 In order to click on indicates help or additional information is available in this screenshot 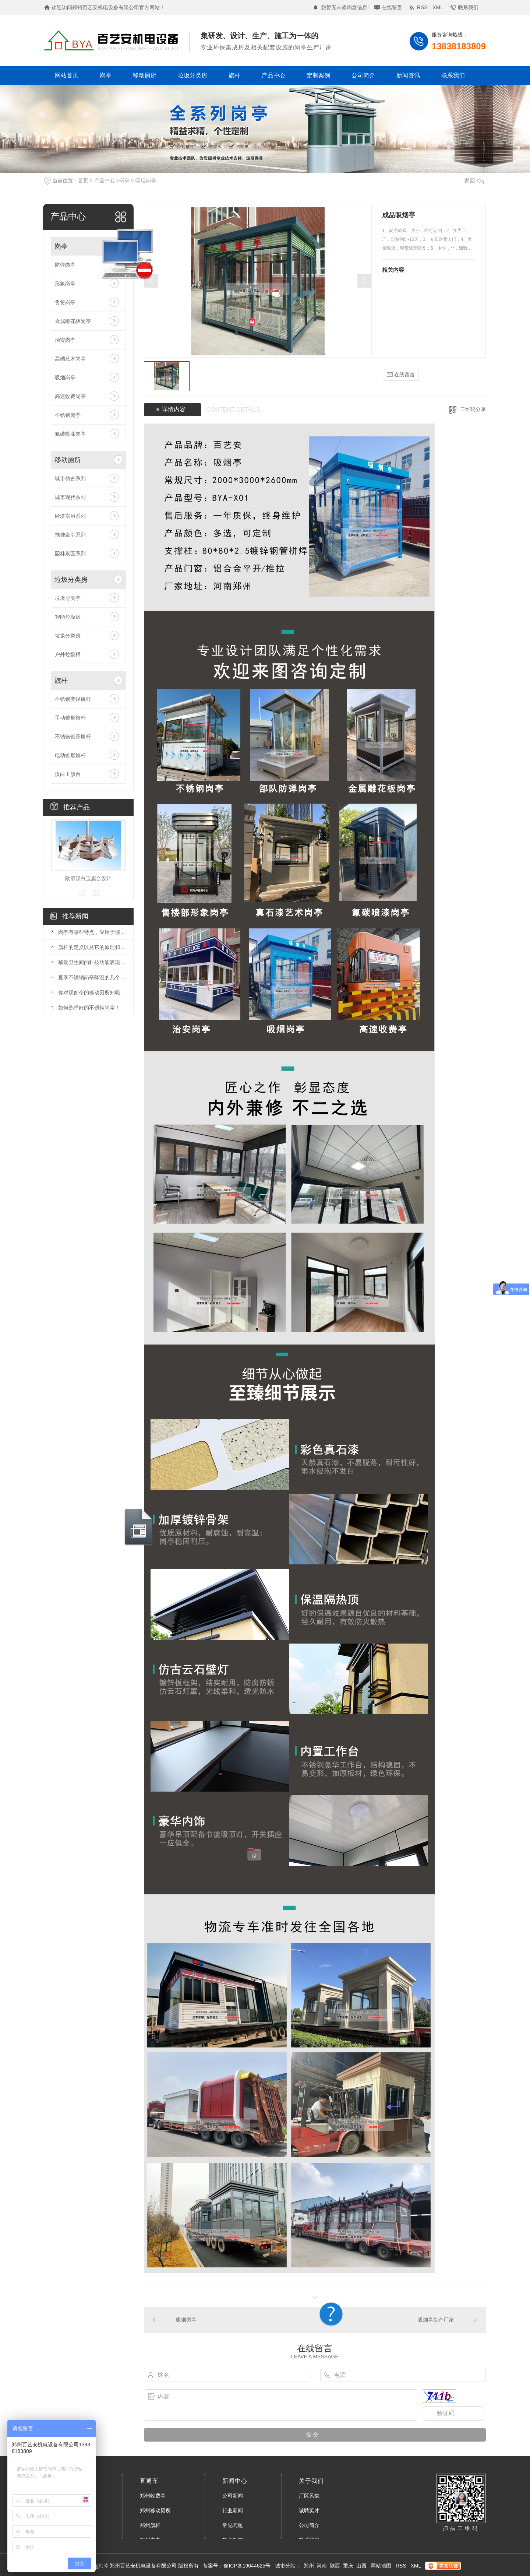, I will do `click(331, 2314)`.